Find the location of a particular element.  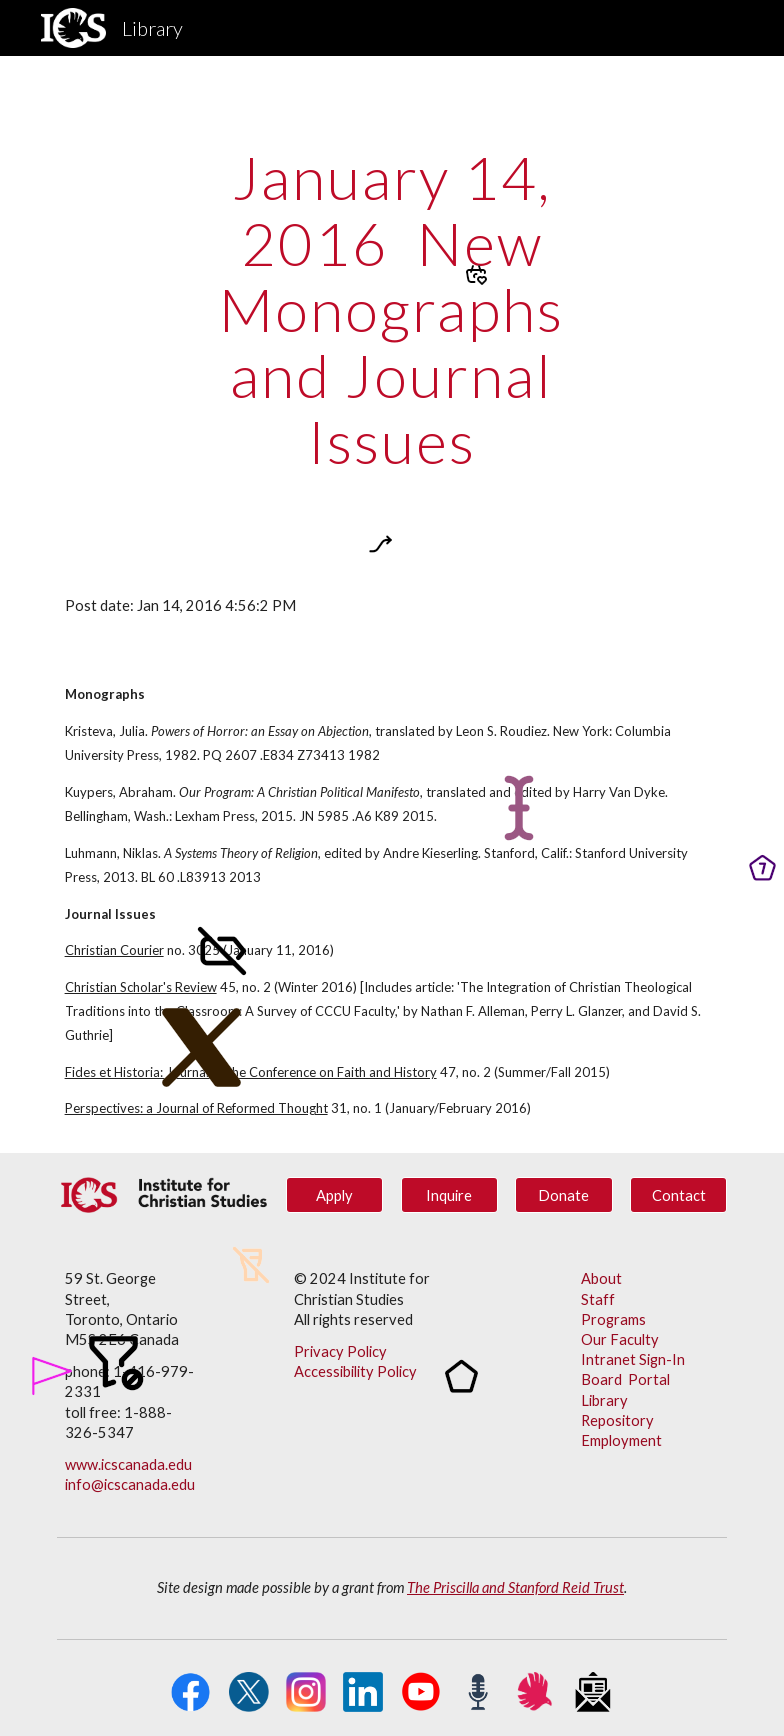

indicates upward trend or growth is located at coordinates (380, 544).